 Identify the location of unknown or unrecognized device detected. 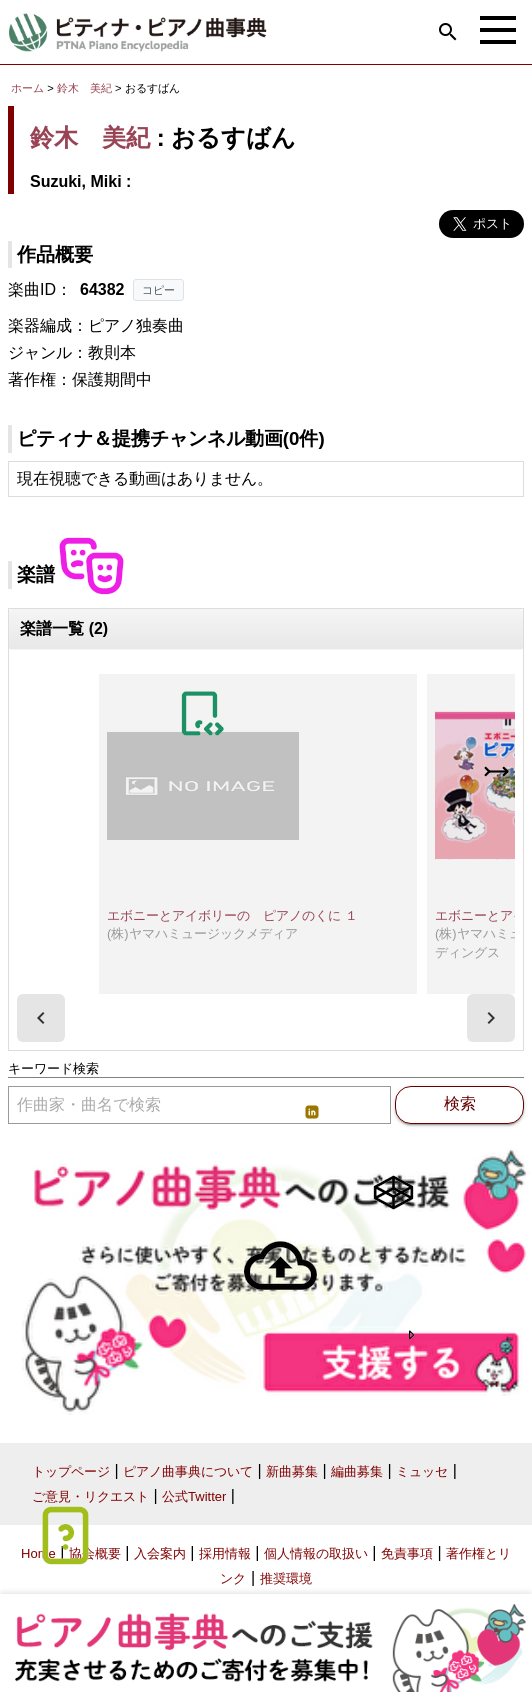
(65, 1535).